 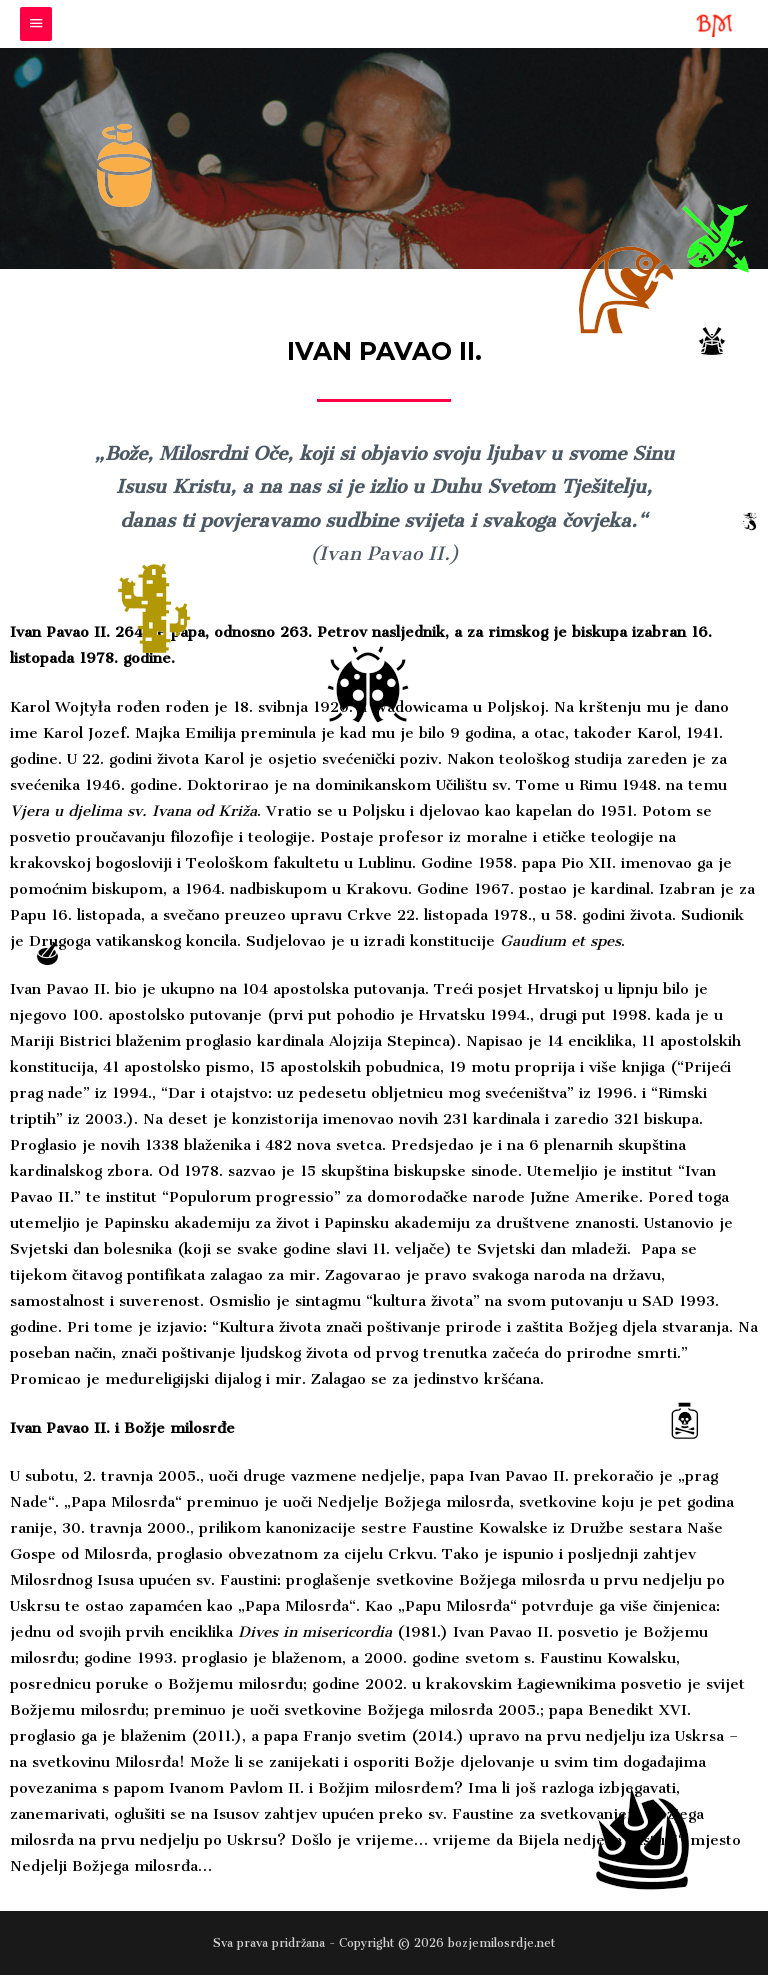 I want to click on desert or arid environment indicator, so click(x=145, y=608).